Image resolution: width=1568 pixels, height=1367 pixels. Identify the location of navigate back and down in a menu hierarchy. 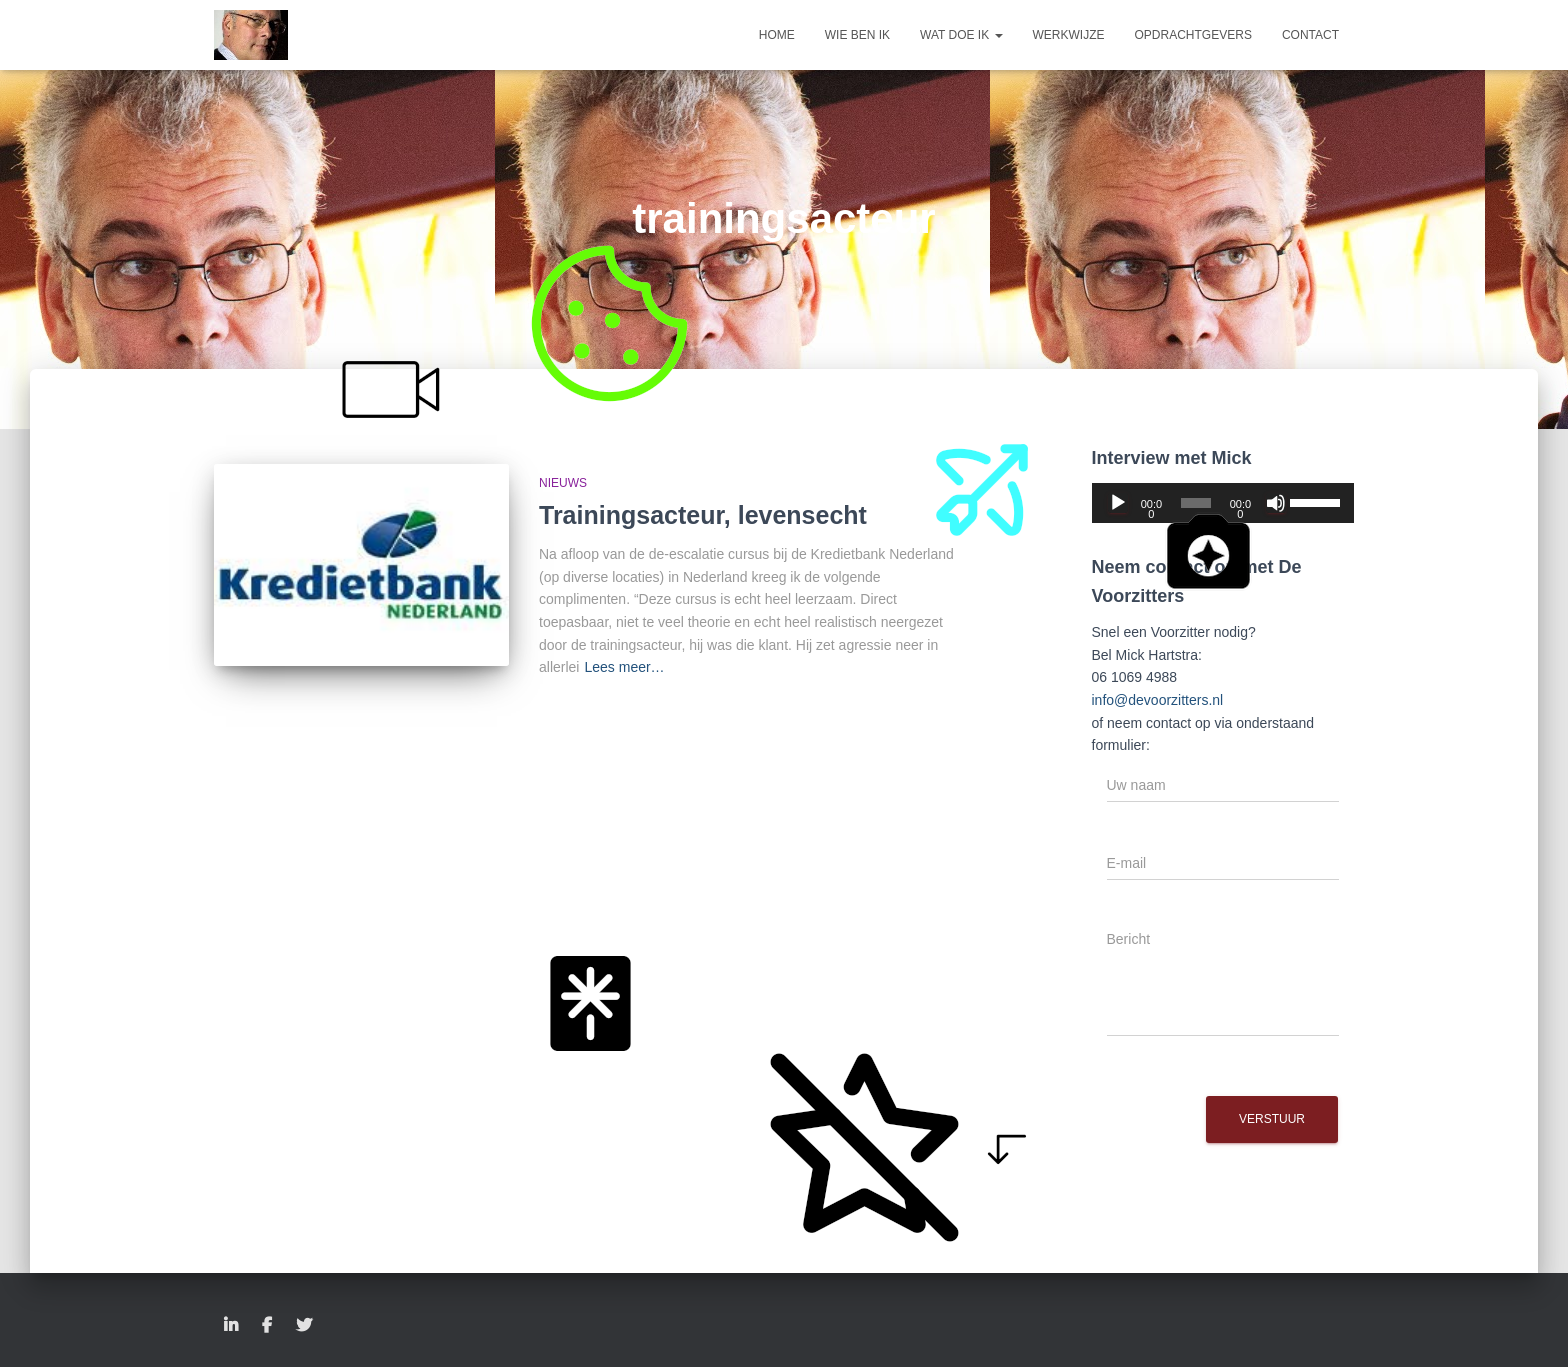
(1005, 1146).